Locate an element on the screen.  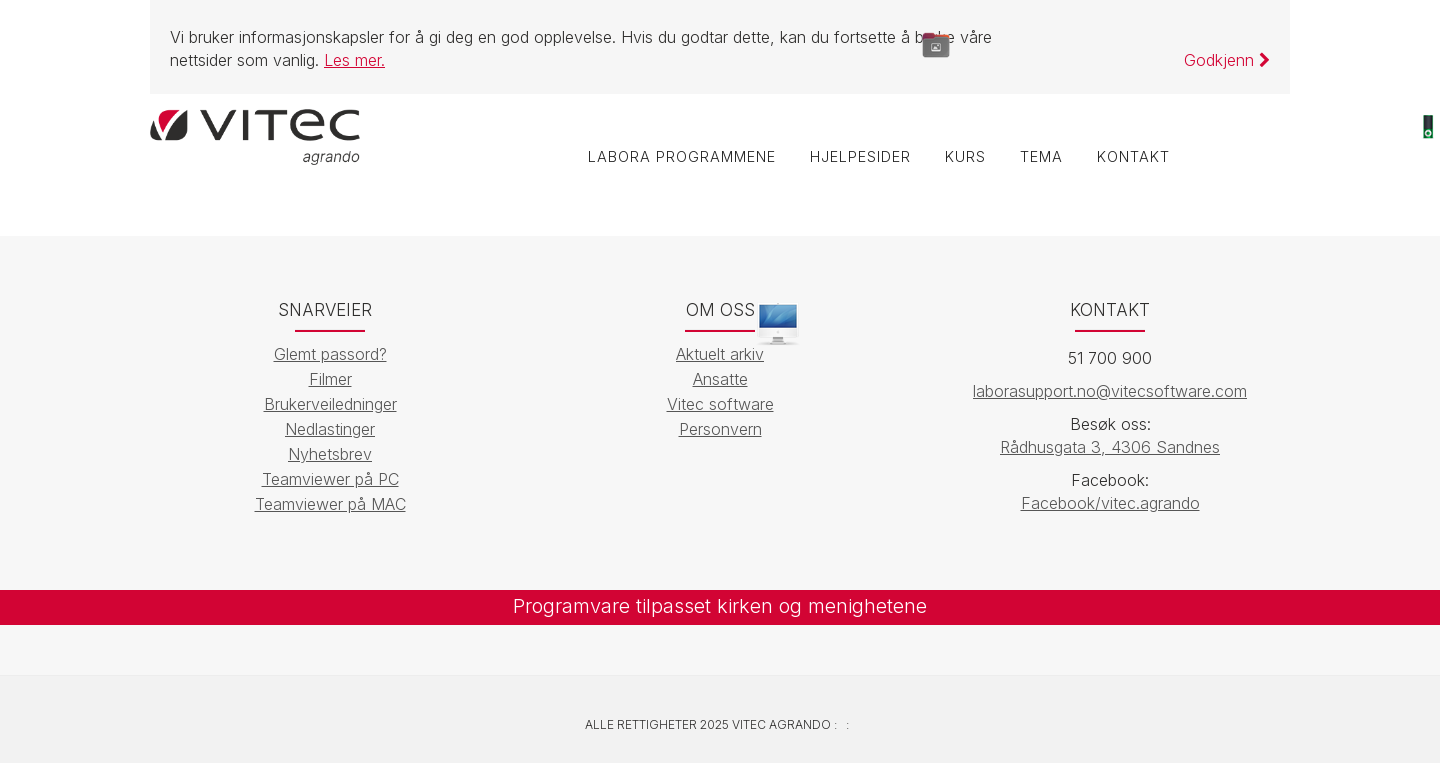
open your pictures folder is located at coordinates (936, 45).